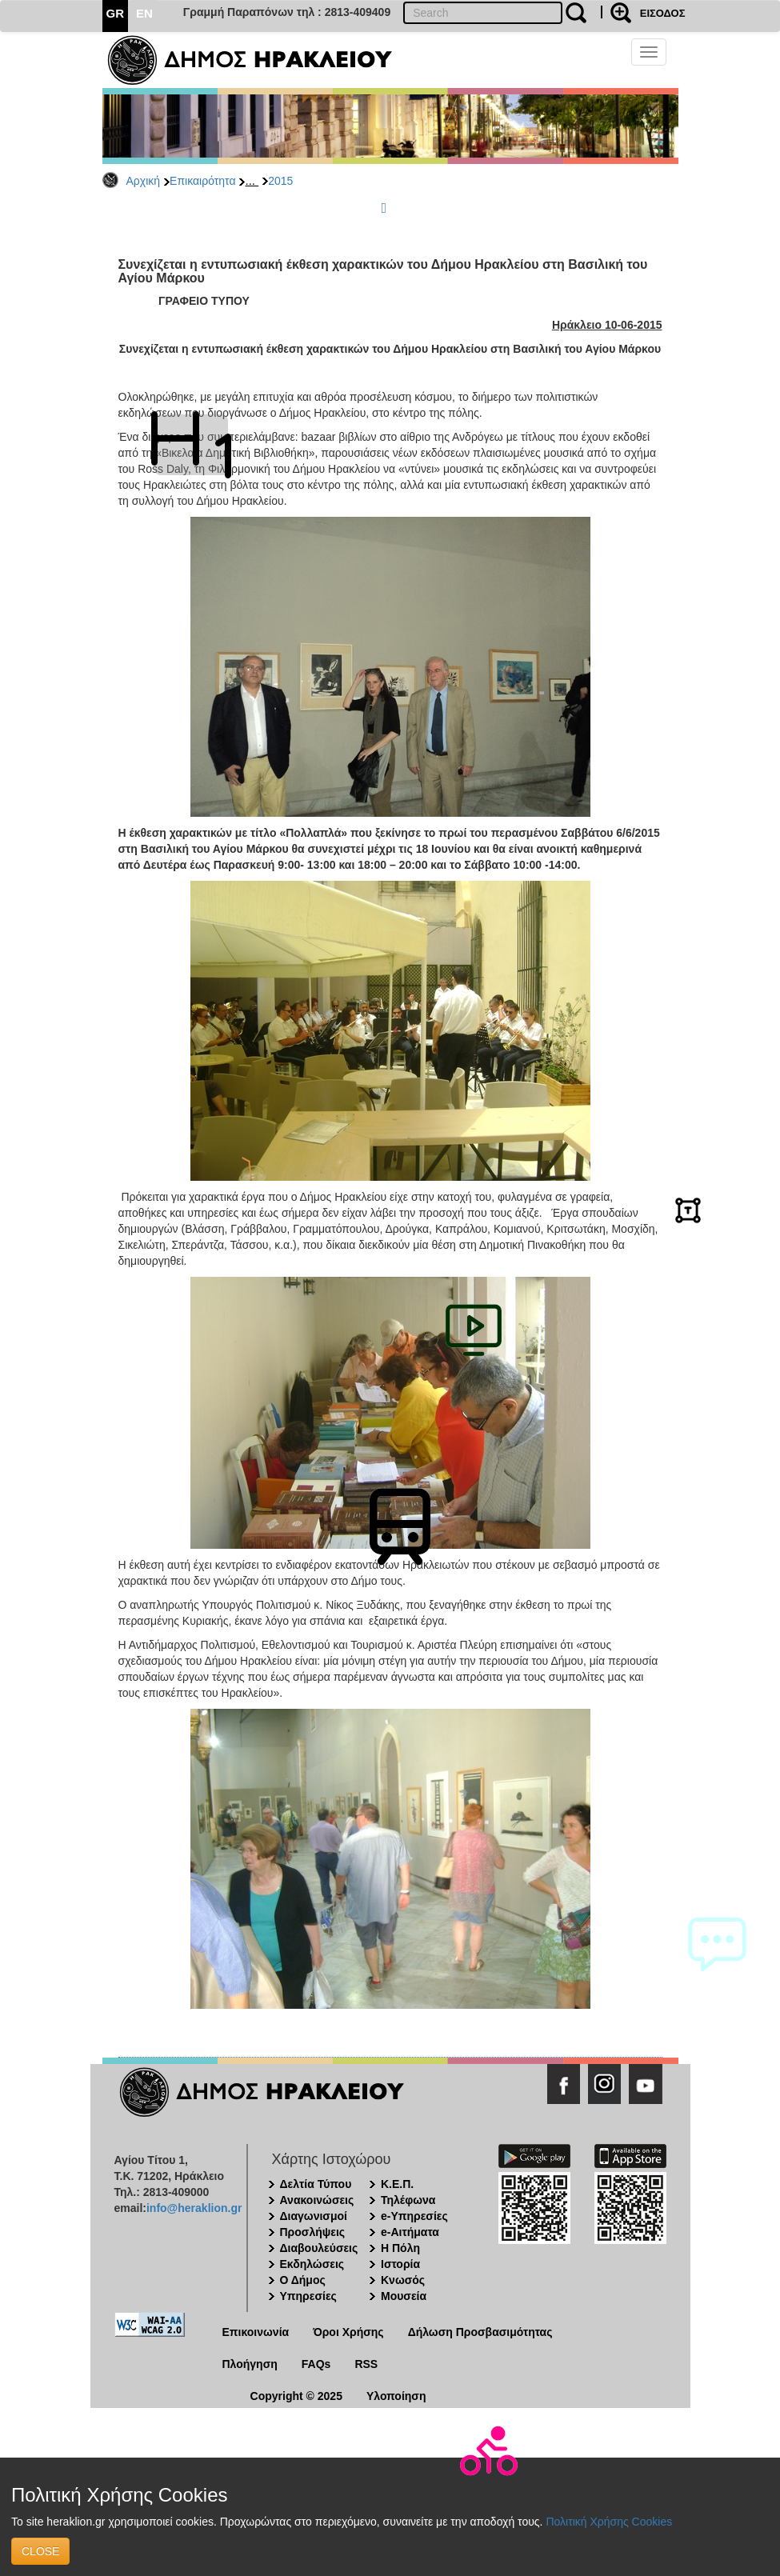 Image resolution: width=780 pixels, height=2576 pixels. Describe the element at coordinates (688, 1210) in the screenshot. I see `resize text or adjust font size` at that location.